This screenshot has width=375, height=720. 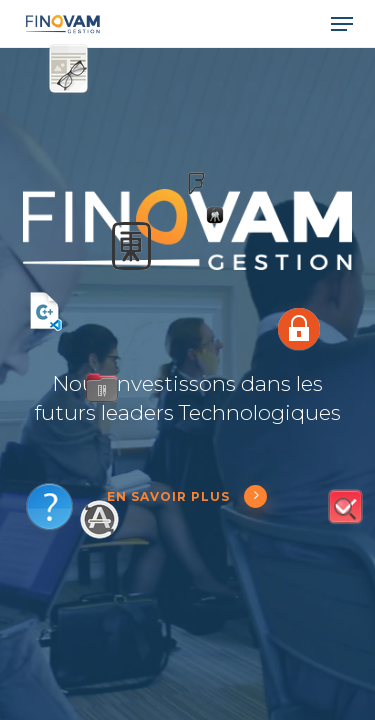 What do you see at coordinates (133, 246) in the screenshot?
I see `launch gnome mahjongg tile matching game` at bounding box center [133, 246].